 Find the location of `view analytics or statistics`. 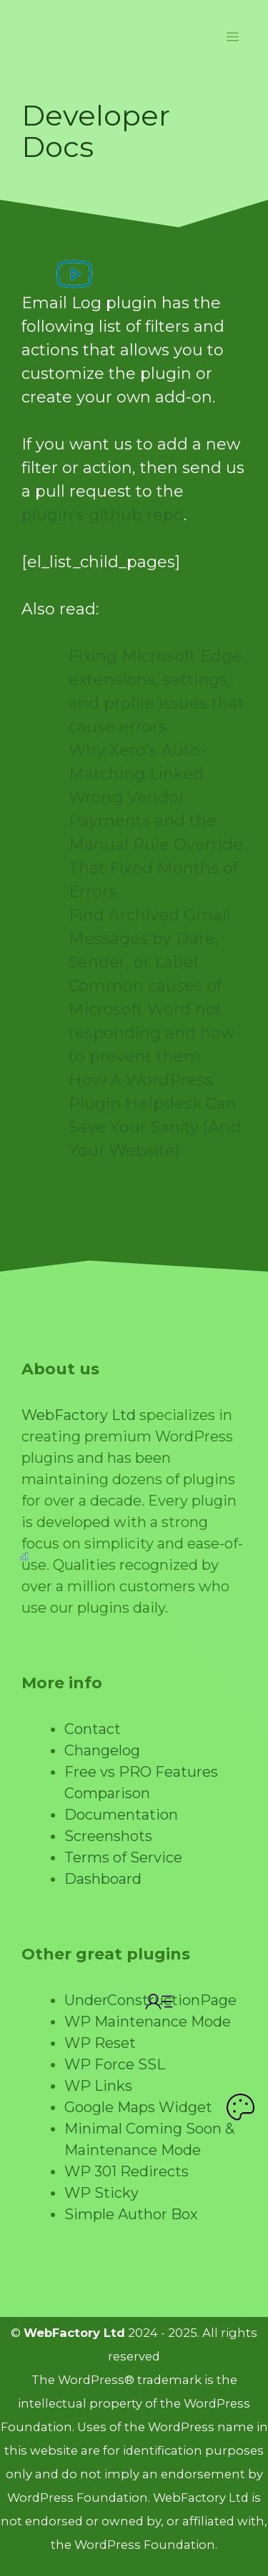

view analytics or statistics is located at coordinates (24, 1556).